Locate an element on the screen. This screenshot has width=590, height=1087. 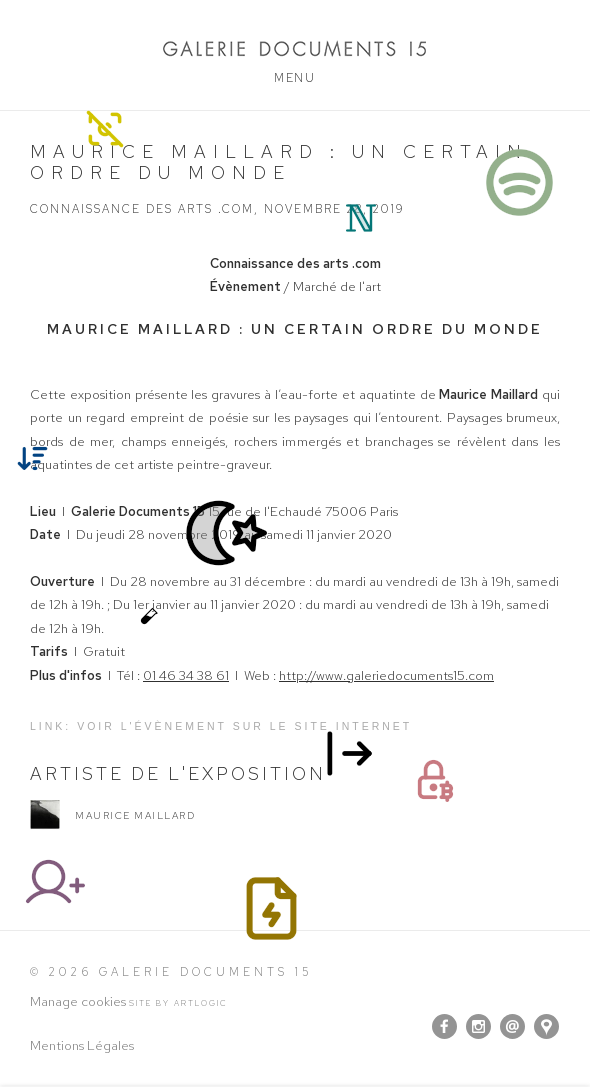
open Spotify is located at coordinates (519, 182).